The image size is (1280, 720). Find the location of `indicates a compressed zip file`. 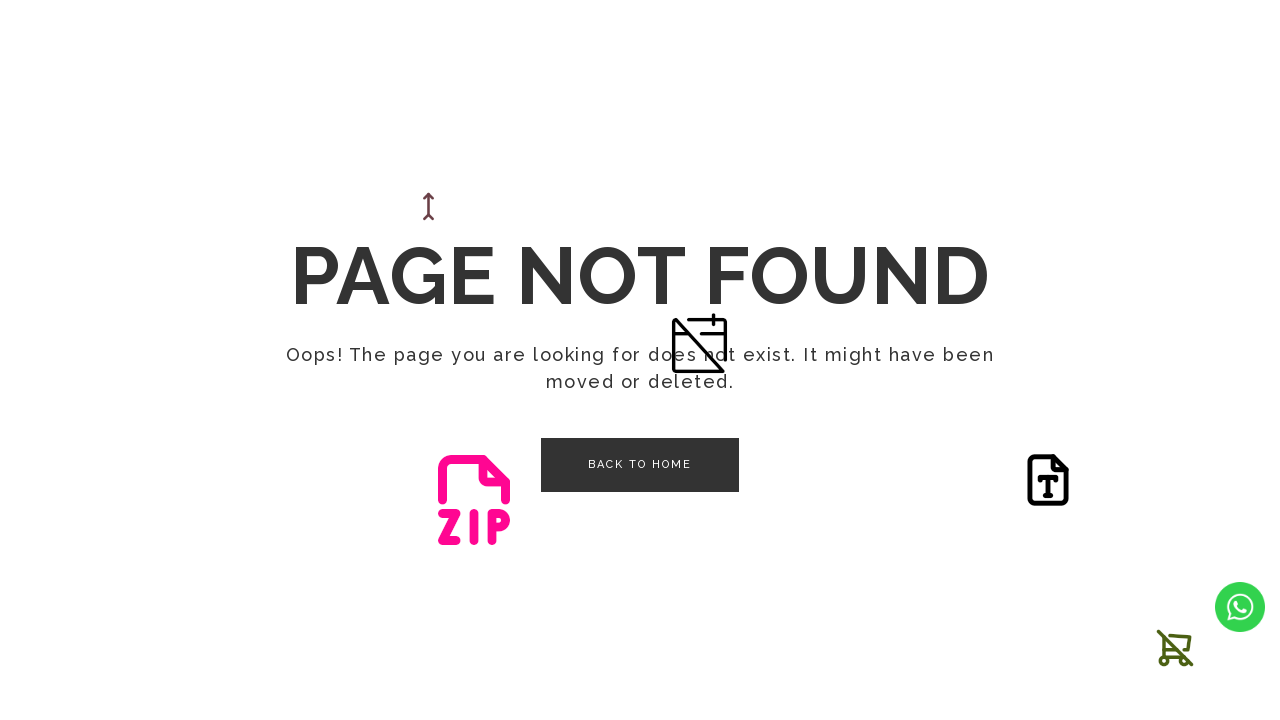

indicates a compressed zip file is located at coordinates (474, 500).